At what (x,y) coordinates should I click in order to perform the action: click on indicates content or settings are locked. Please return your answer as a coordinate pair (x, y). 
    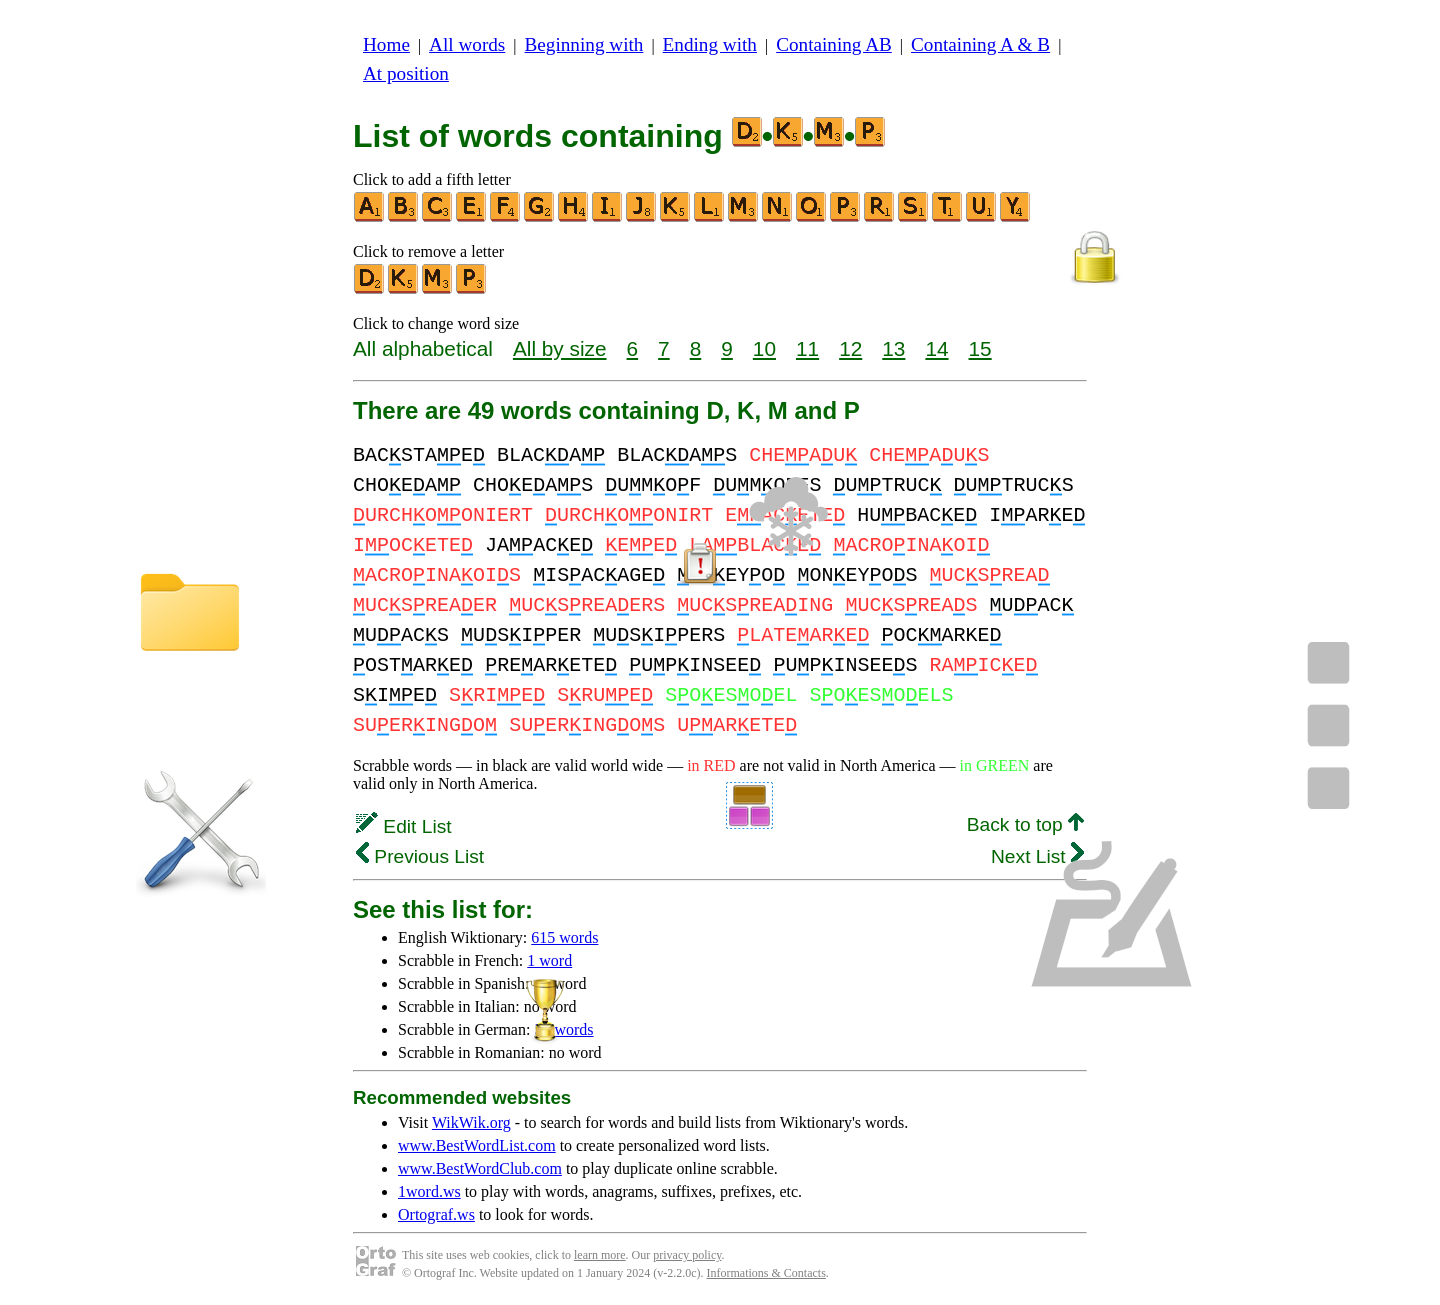
    Looking at the image, I should click on (1096, 257).